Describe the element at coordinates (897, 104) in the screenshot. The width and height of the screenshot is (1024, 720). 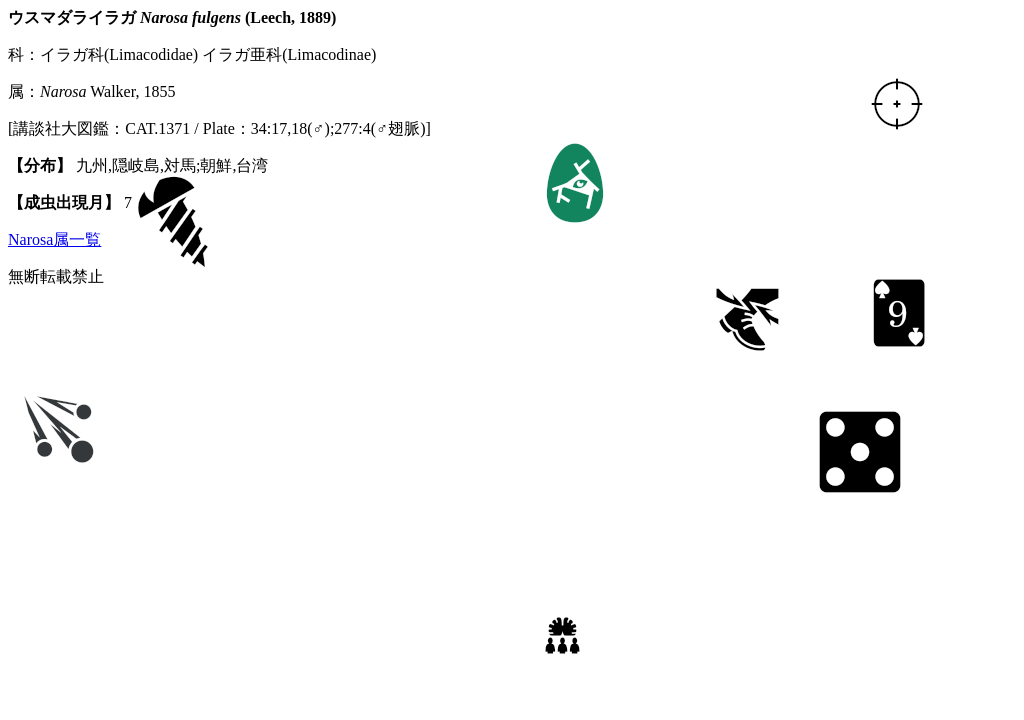
I see `aim or target an object in a game` at that location.